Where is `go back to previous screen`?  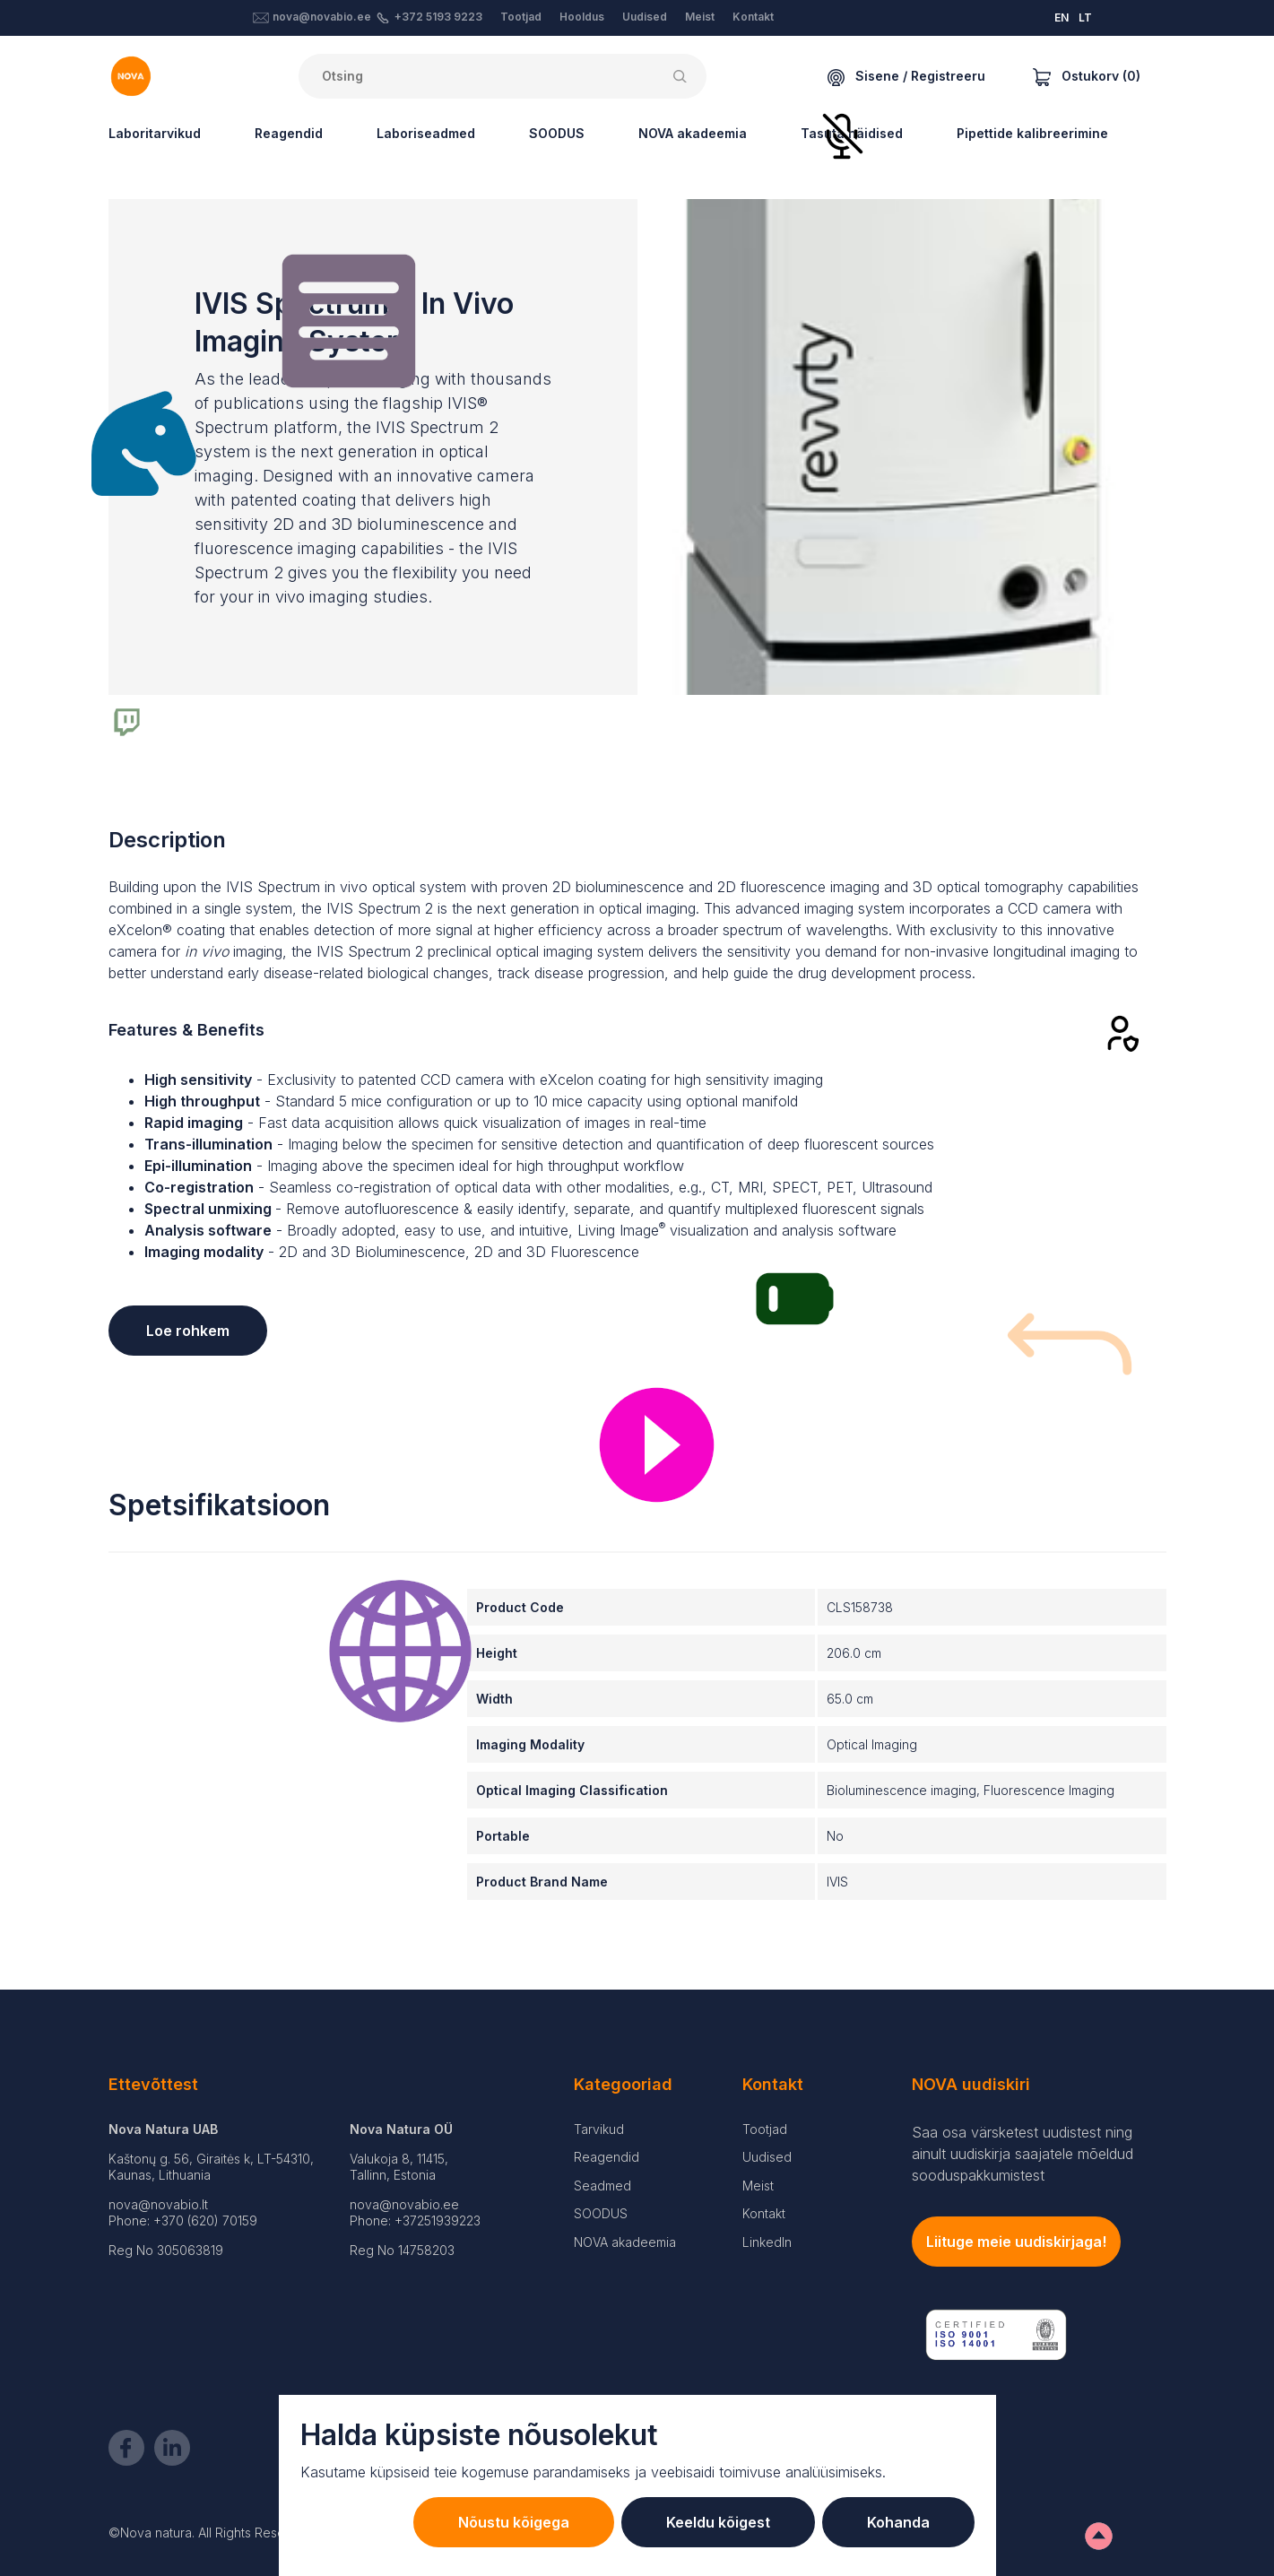 go back to previous screen is located at coordinates (1070, 1344).